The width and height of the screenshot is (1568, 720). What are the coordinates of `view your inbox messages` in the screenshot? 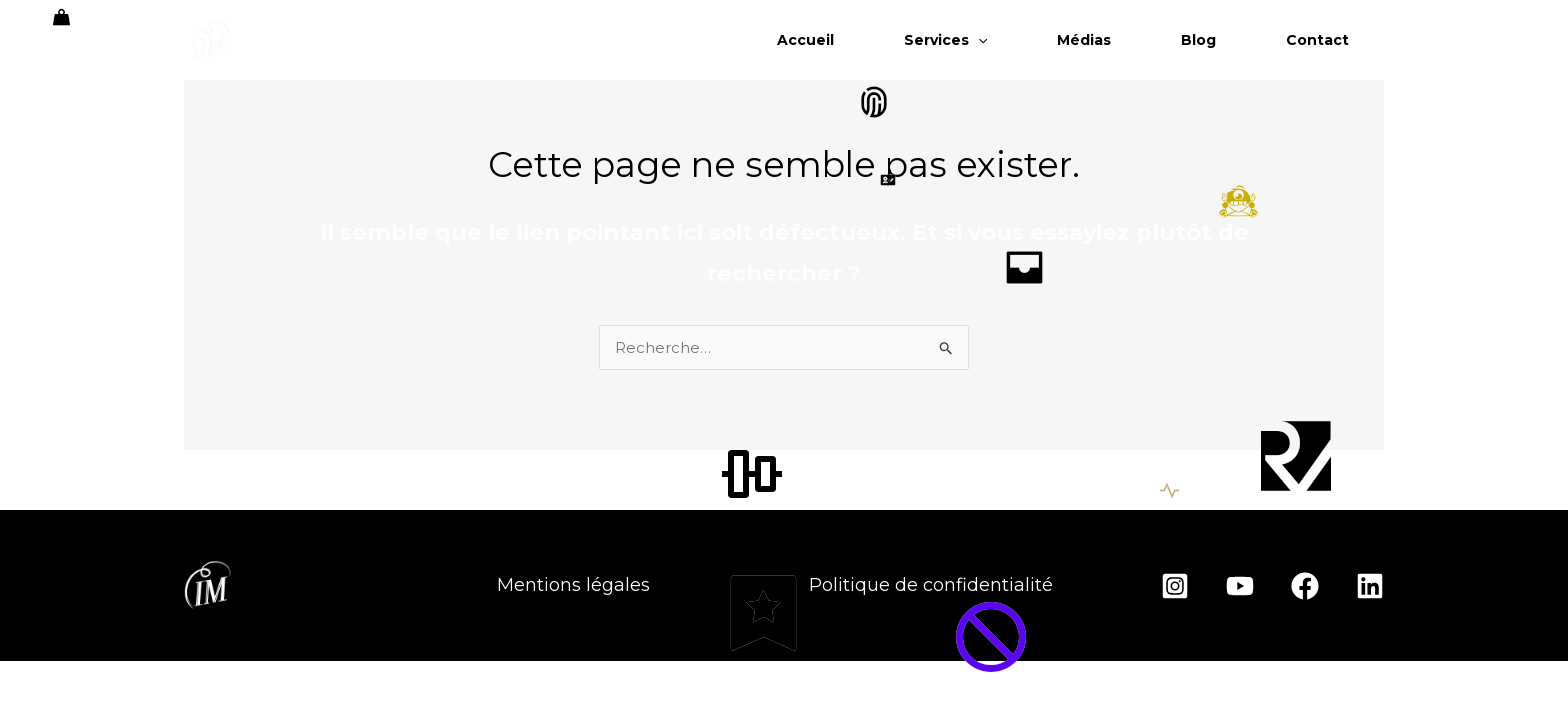 It's located at (1024, 267).